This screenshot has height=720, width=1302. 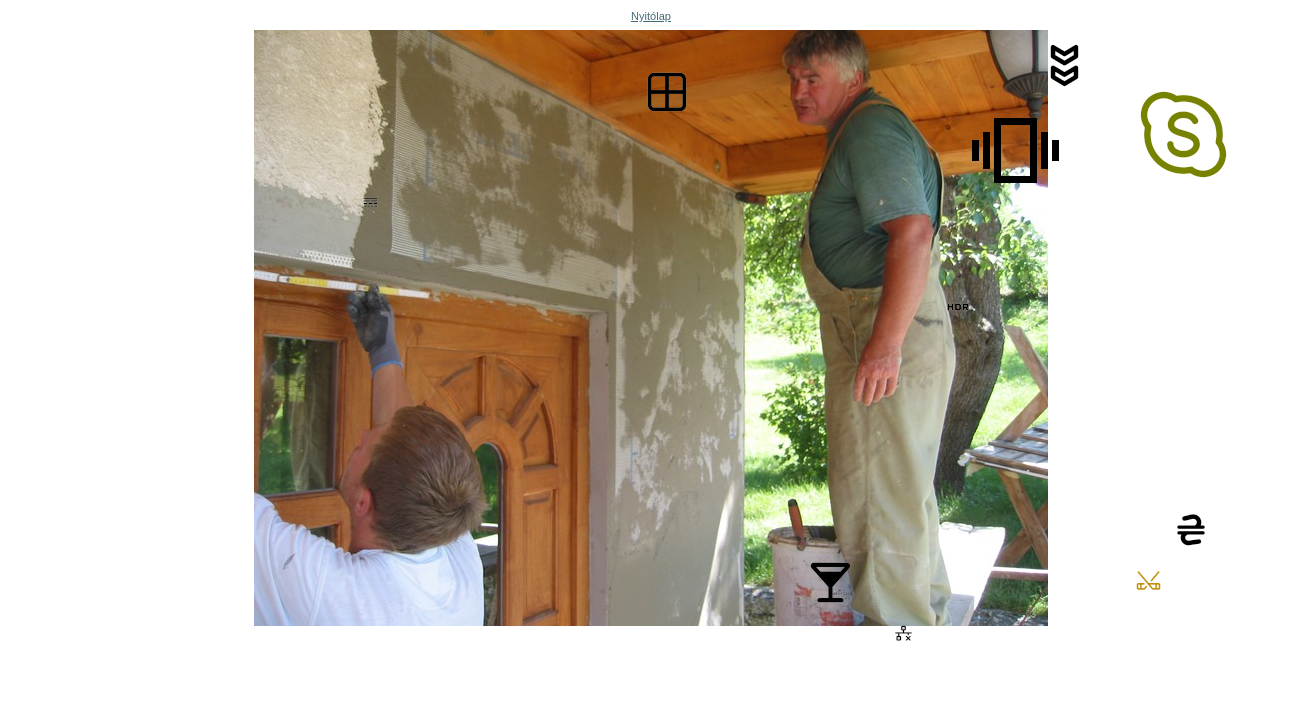 I want to click on indicates Ukrainian hryvnia currency, so click(x=1191, y=530).